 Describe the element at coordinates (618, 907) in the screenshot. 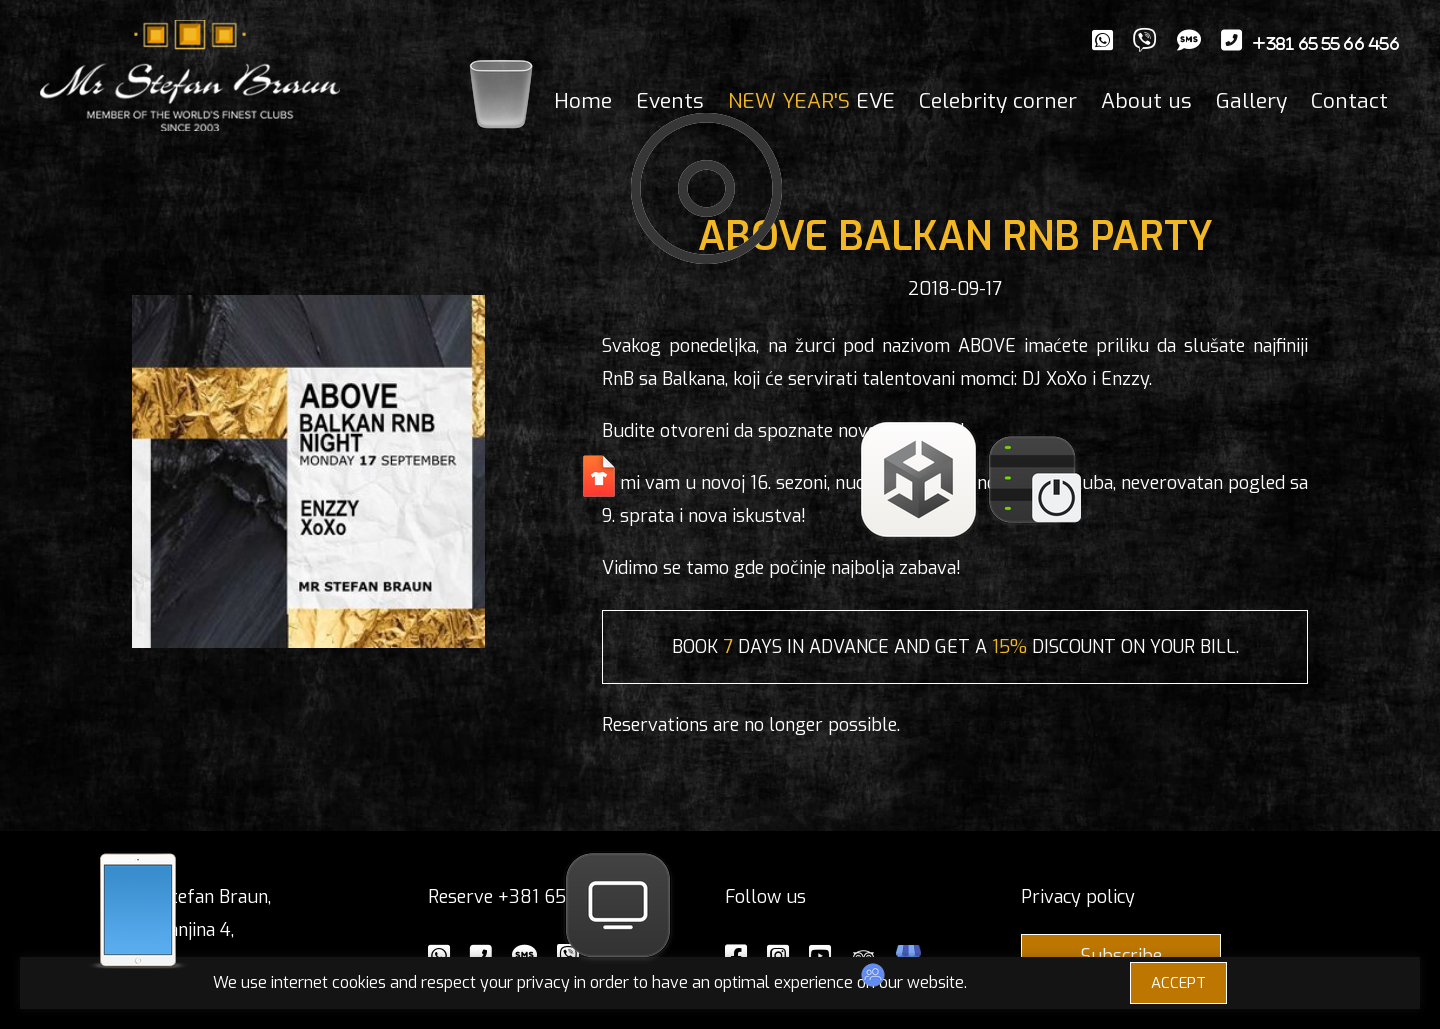

I see `open display preferences` at that location.